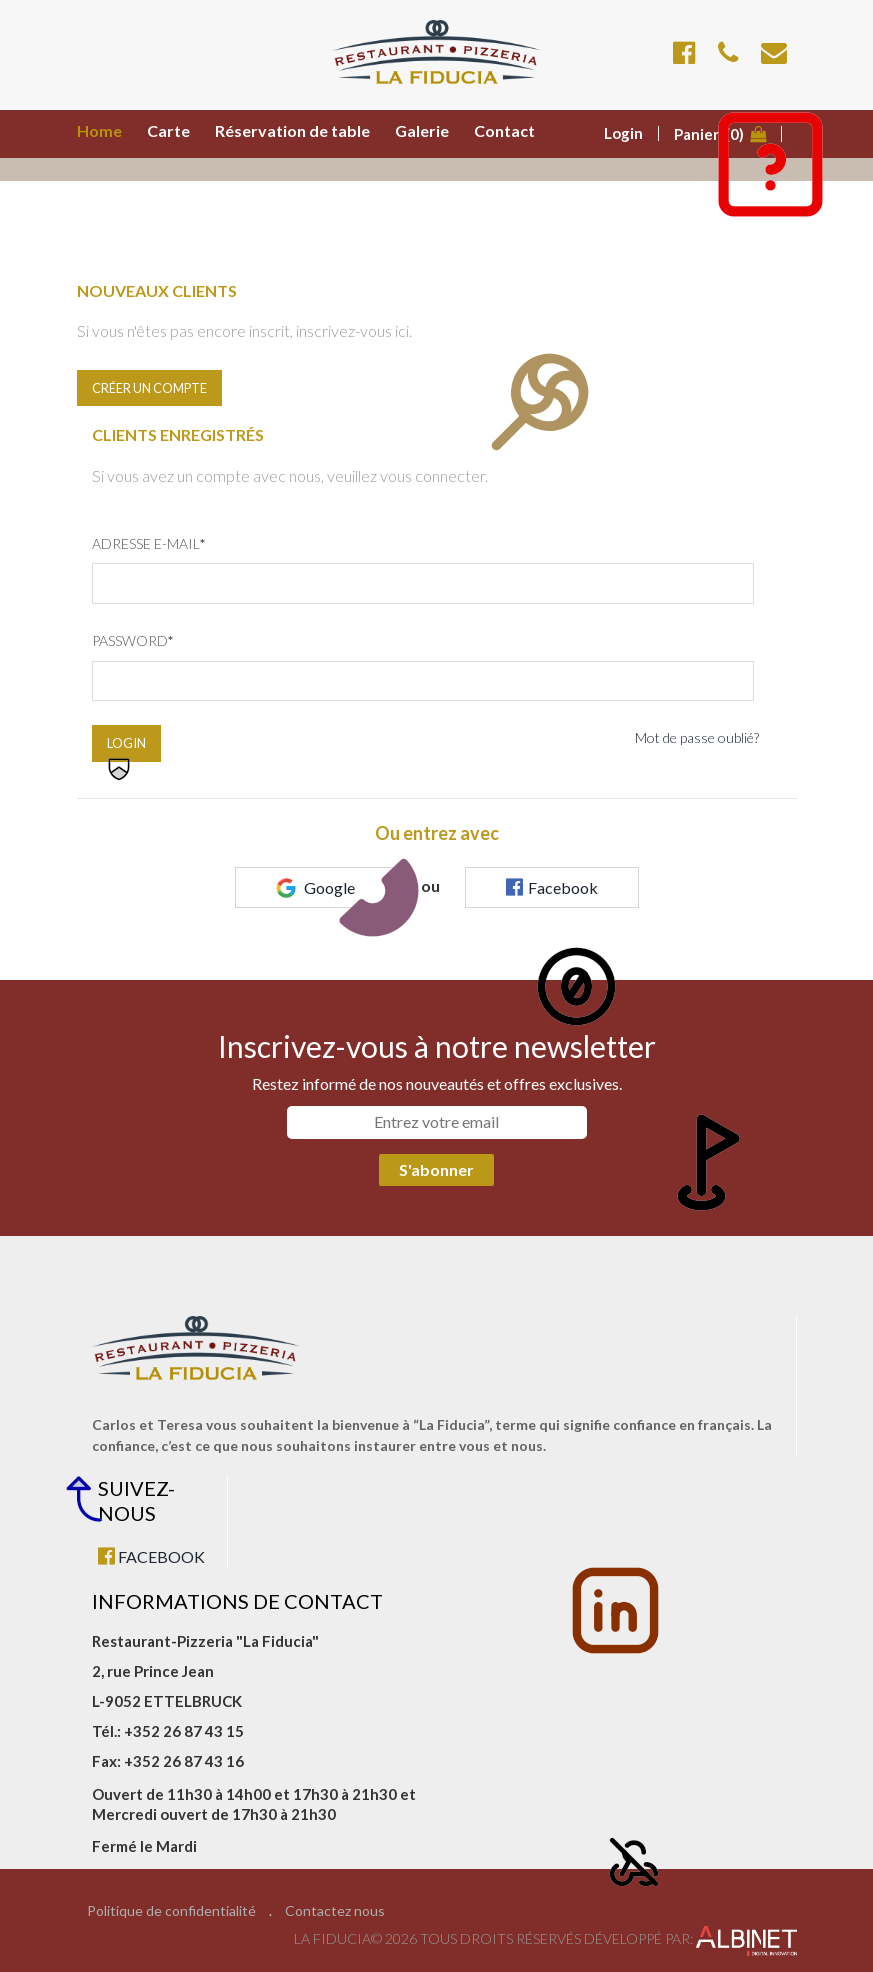  Describe the element at coordinates (615, 1610) in the screenshot. I see `connect with LinkedIn` at that location.